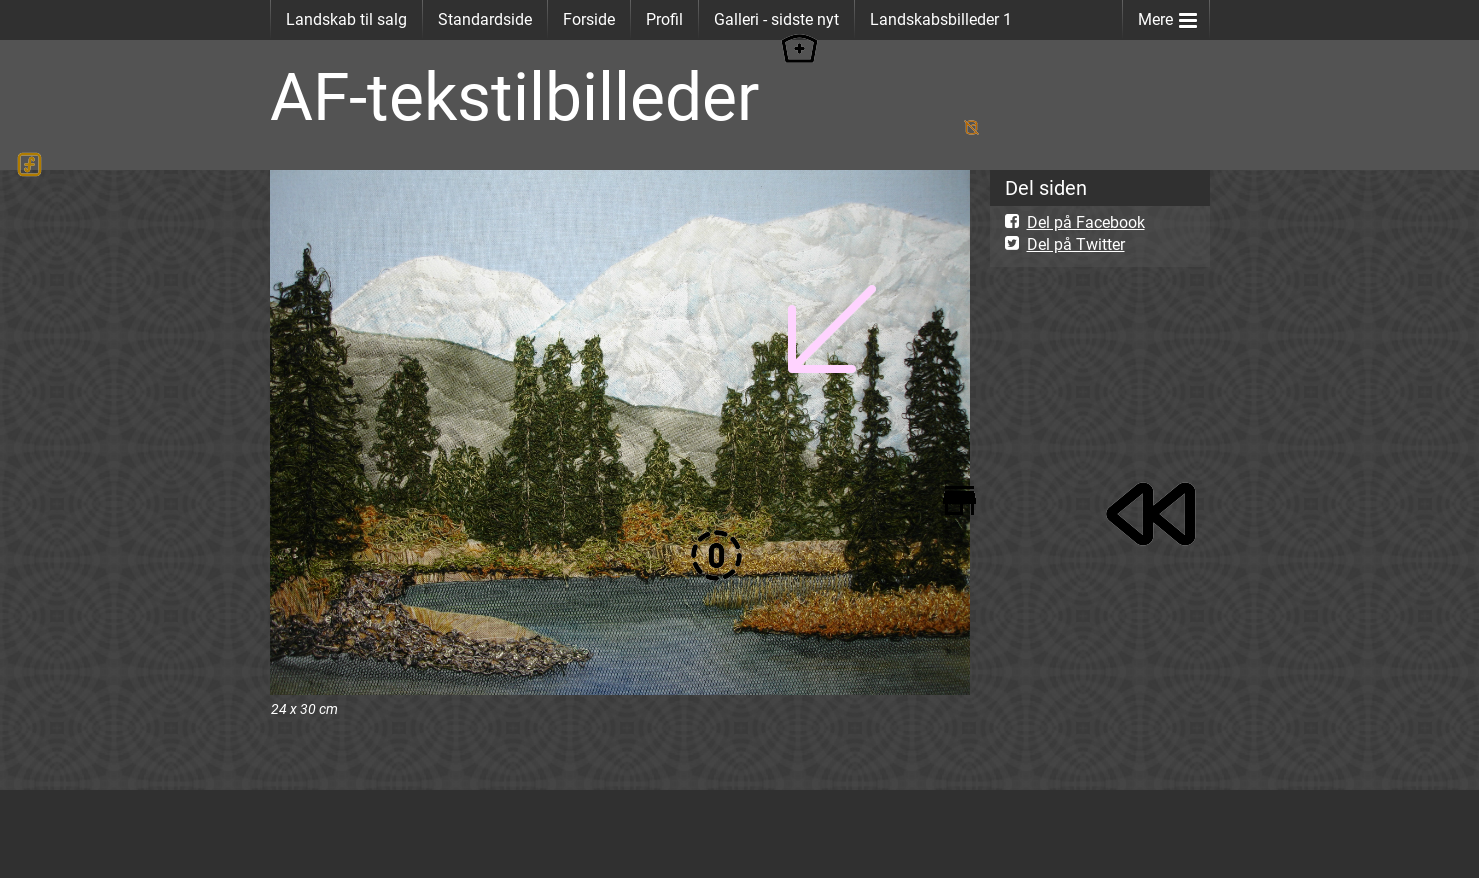 The height and width of the screenshot is (878, 1479). I want to click on access function or formula editor, so click(29, 164).